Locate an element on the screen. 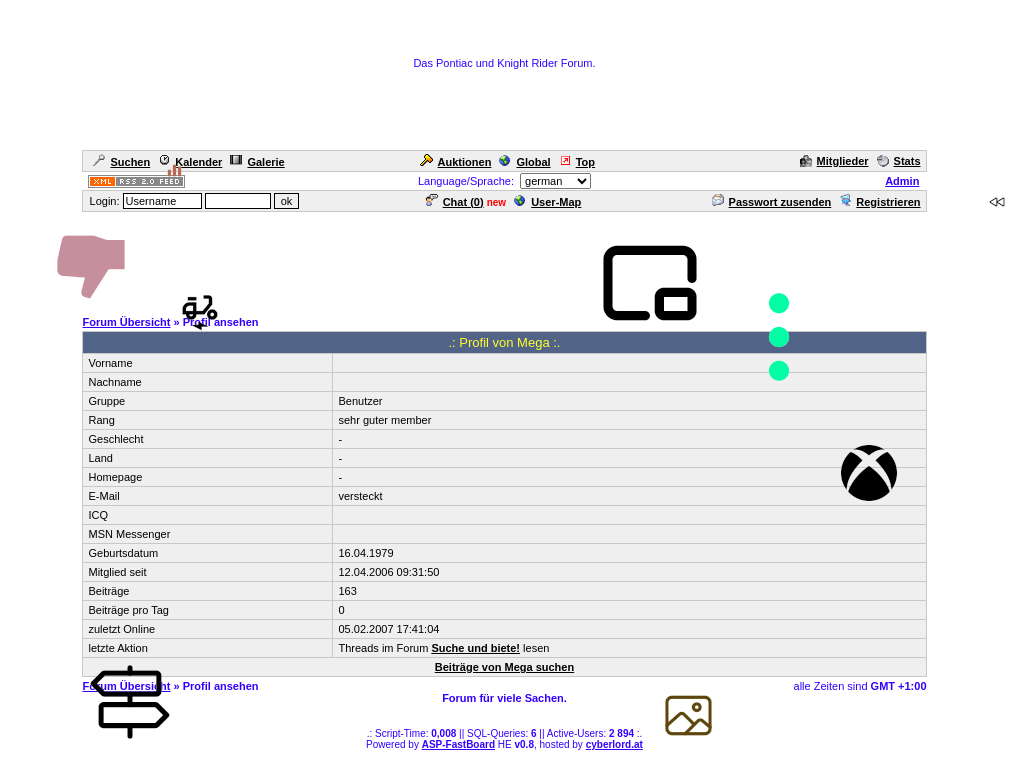 The image size is (1009, 758). view image or photo is located at coordinates (688, 715).